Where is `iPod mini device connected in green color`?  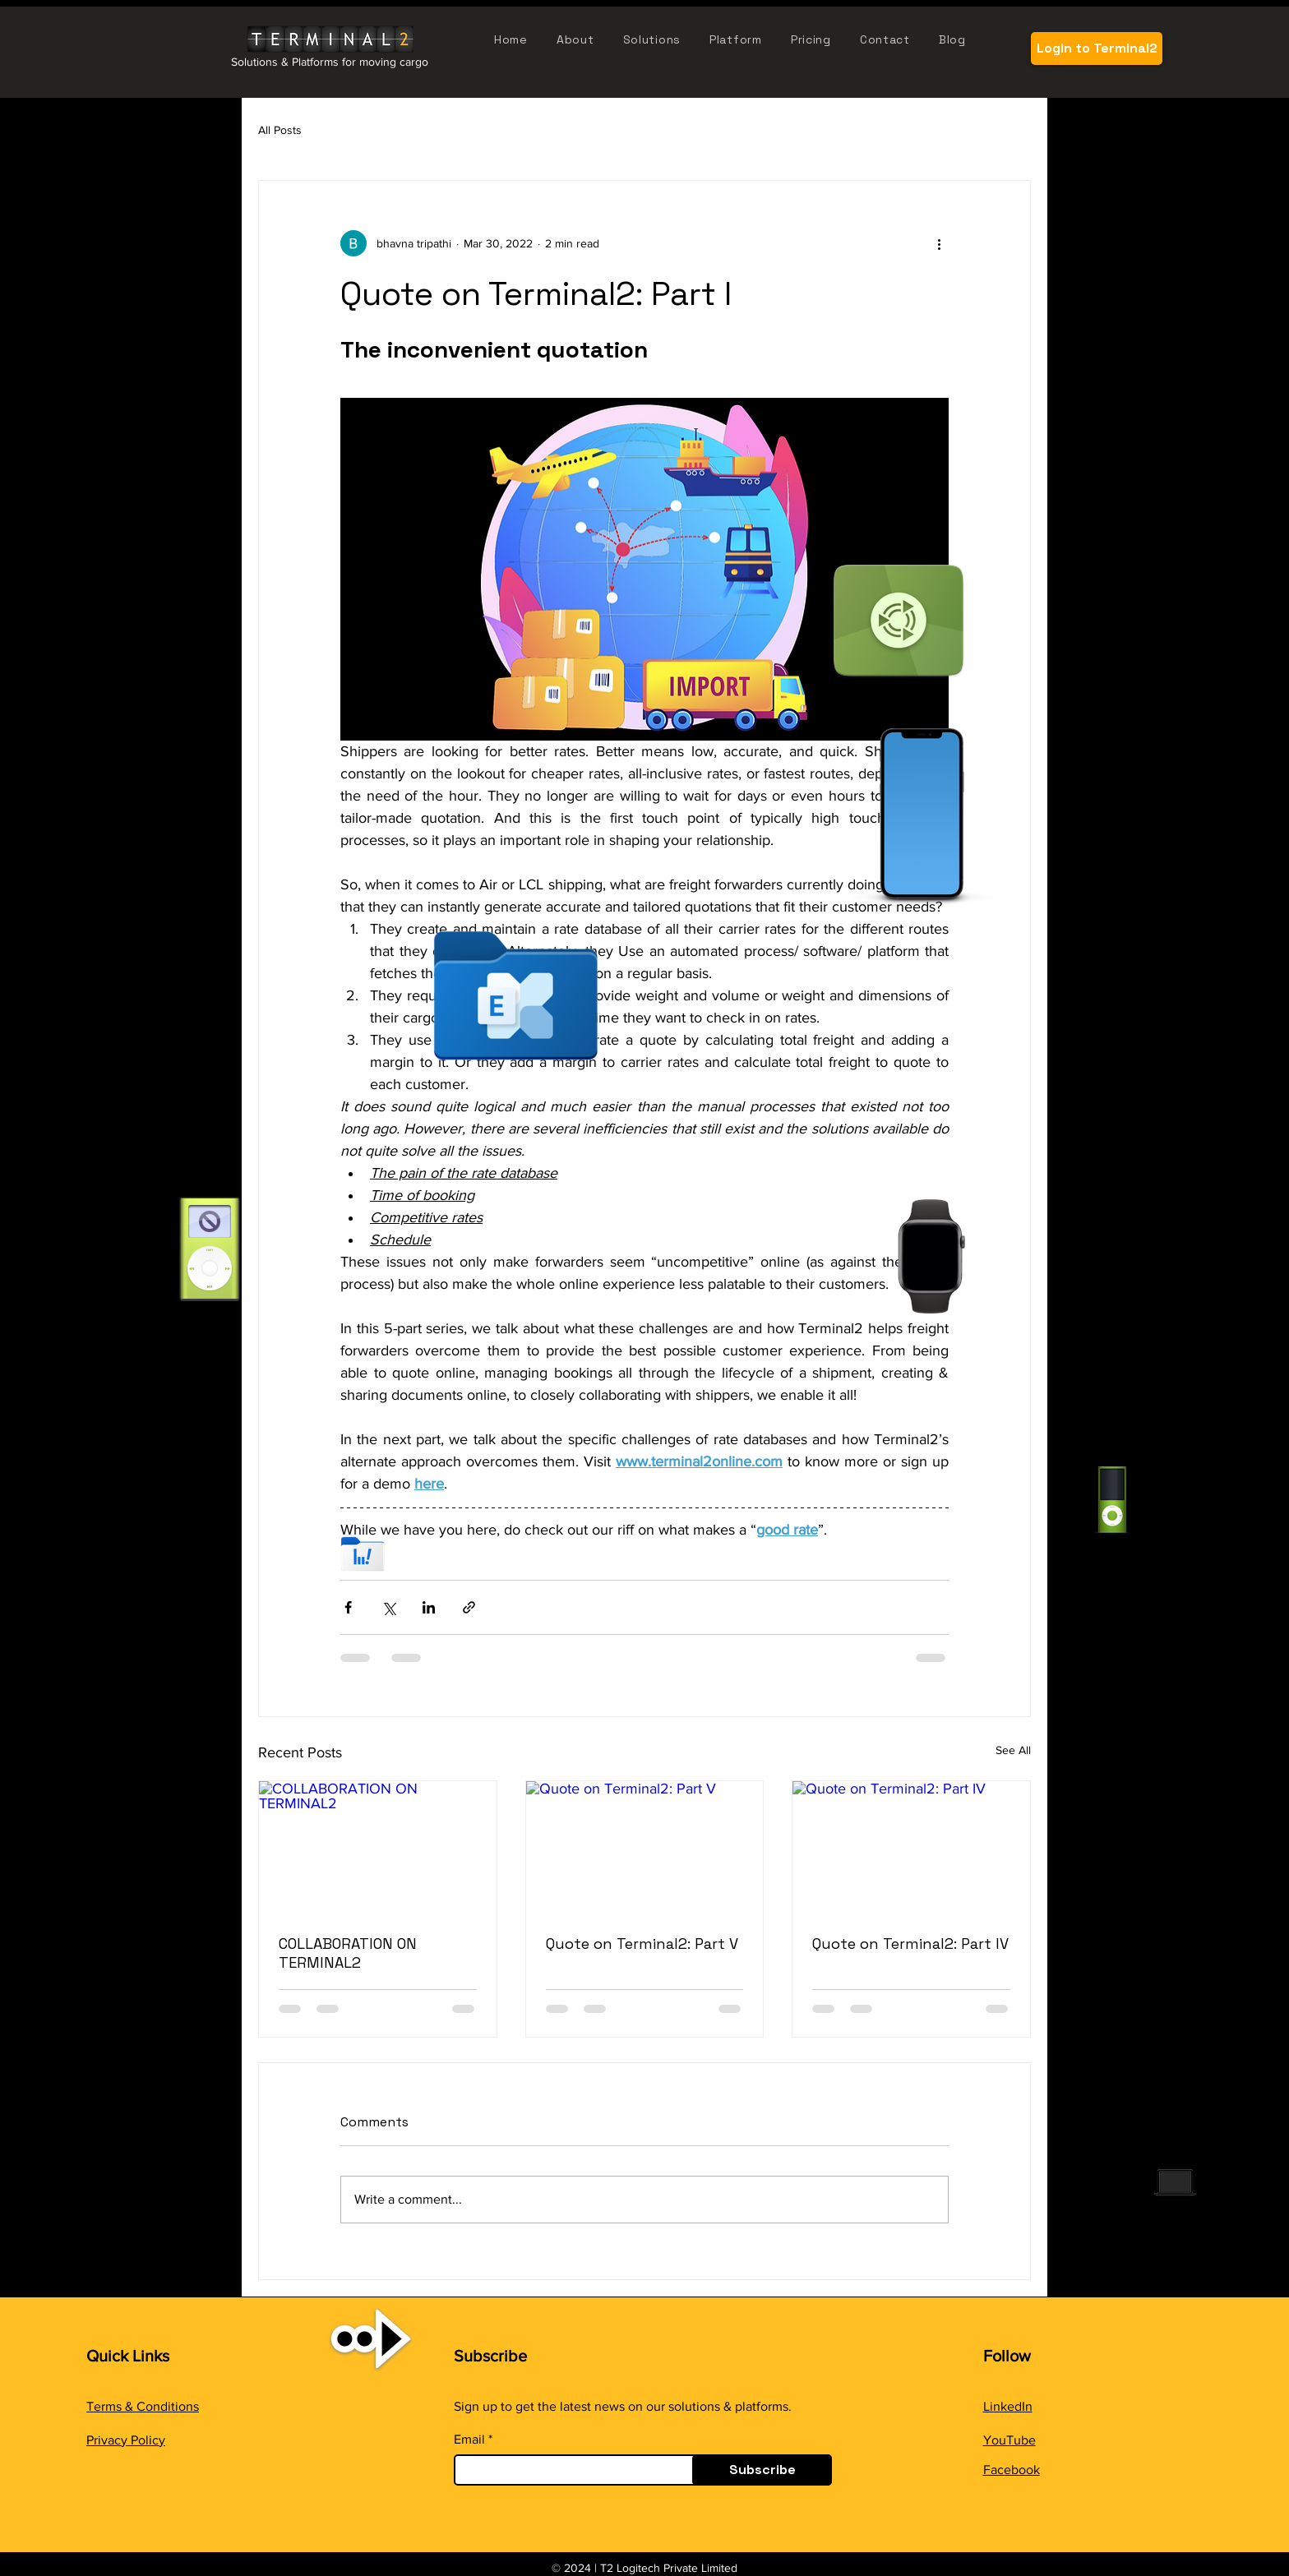 iPod mini device connected in green color is located at coordinates (209, 1249).